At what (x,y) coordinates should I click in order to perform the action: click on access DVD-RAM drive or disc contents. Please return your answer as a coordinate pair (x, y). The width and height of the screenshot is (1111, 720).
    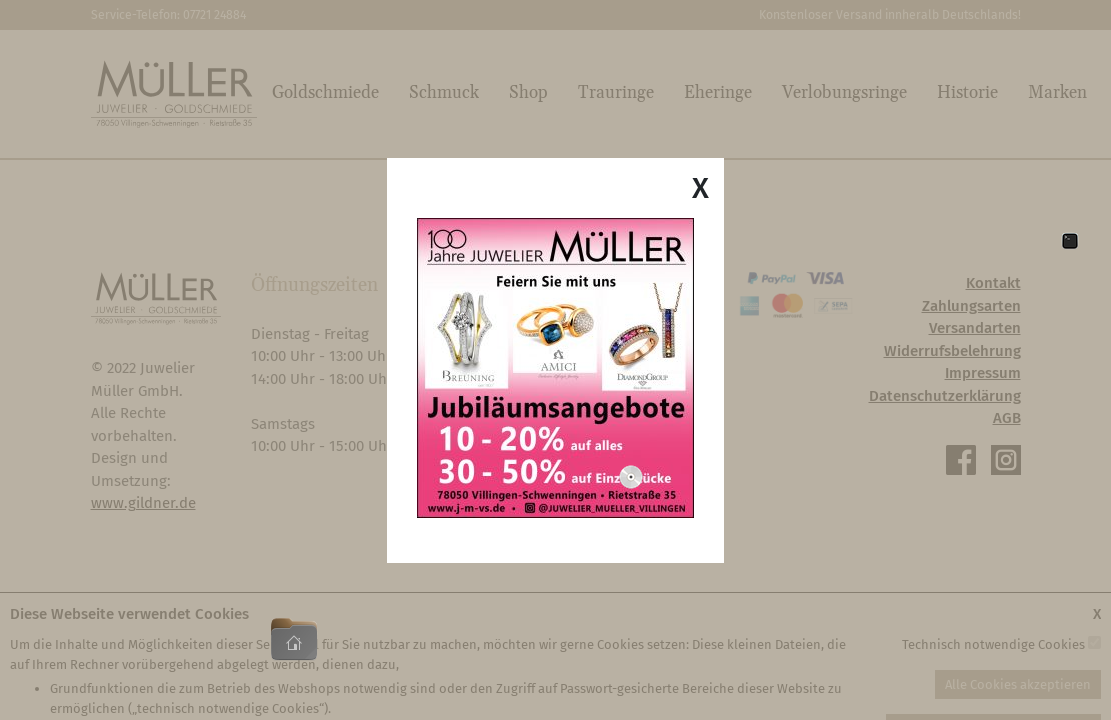
    Looking at the image, I should click on (631, 477).